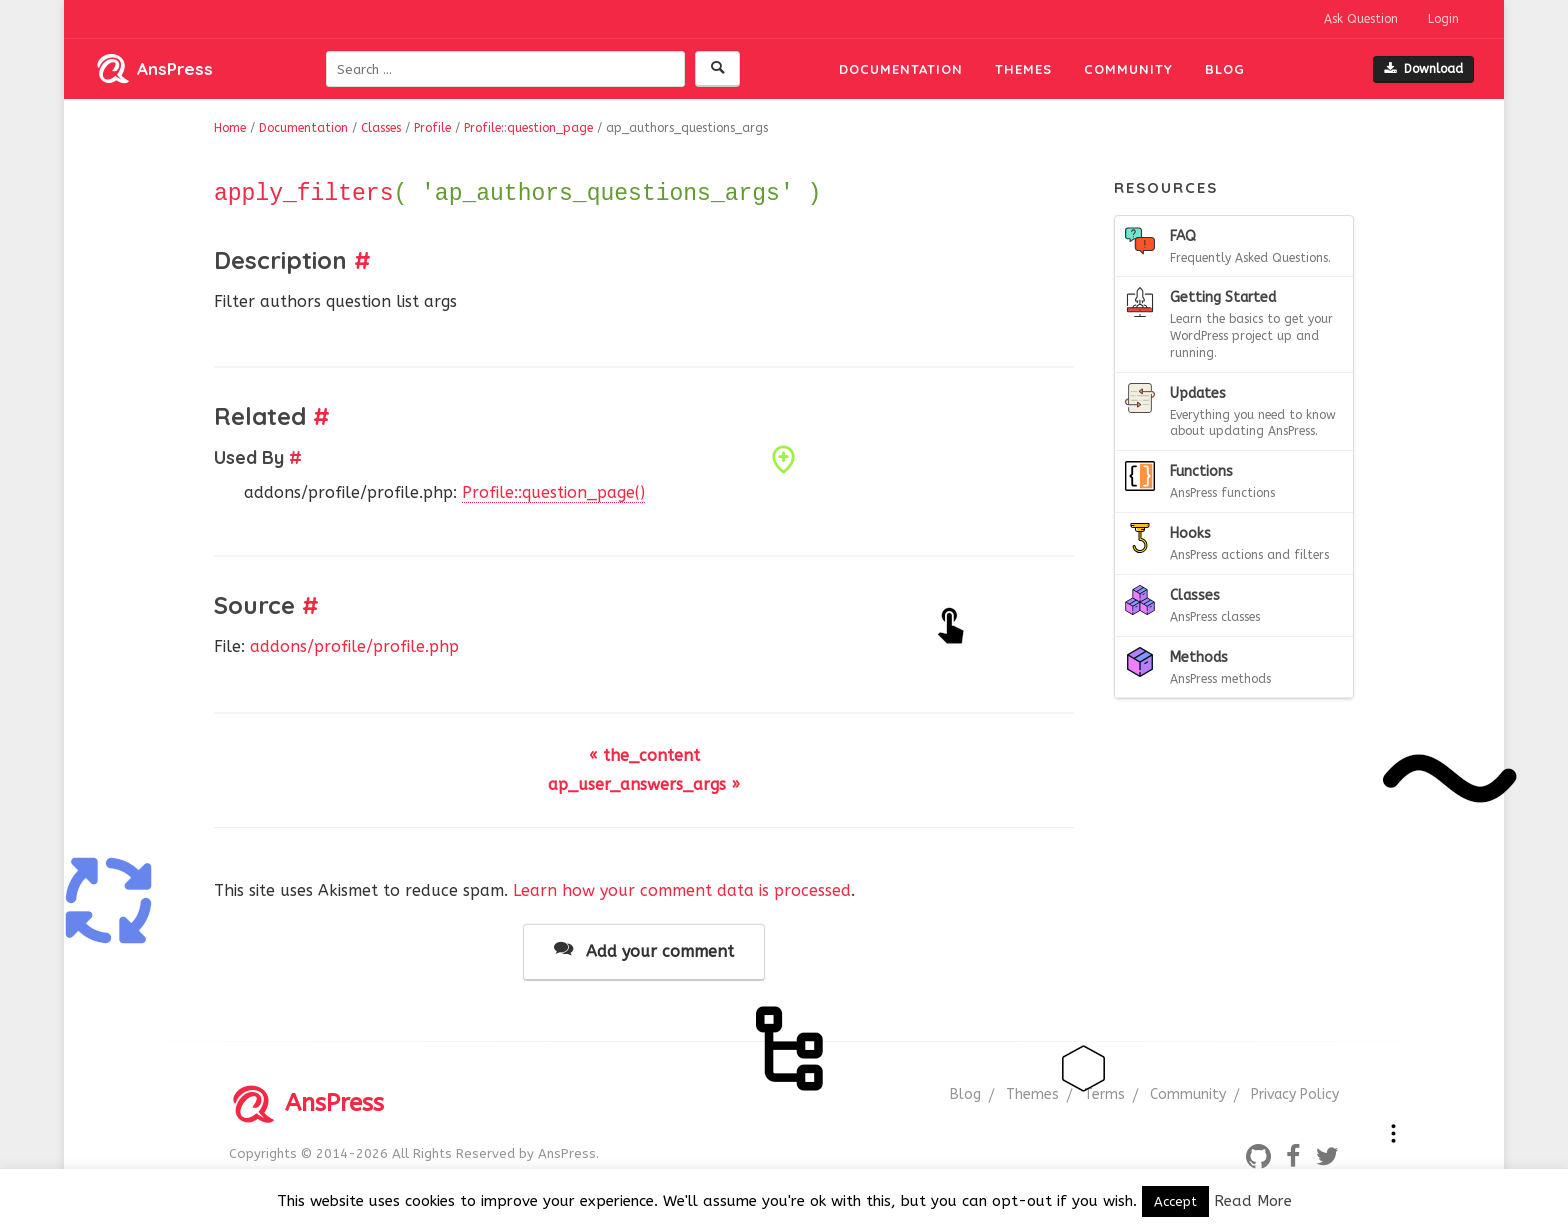 The height and width of the screenshot is (1229, 1568). What do you see at coordinates (1083, 1068) in the screenshot?
I see `generic shape or container element` at bounding box center [1083, 1068].